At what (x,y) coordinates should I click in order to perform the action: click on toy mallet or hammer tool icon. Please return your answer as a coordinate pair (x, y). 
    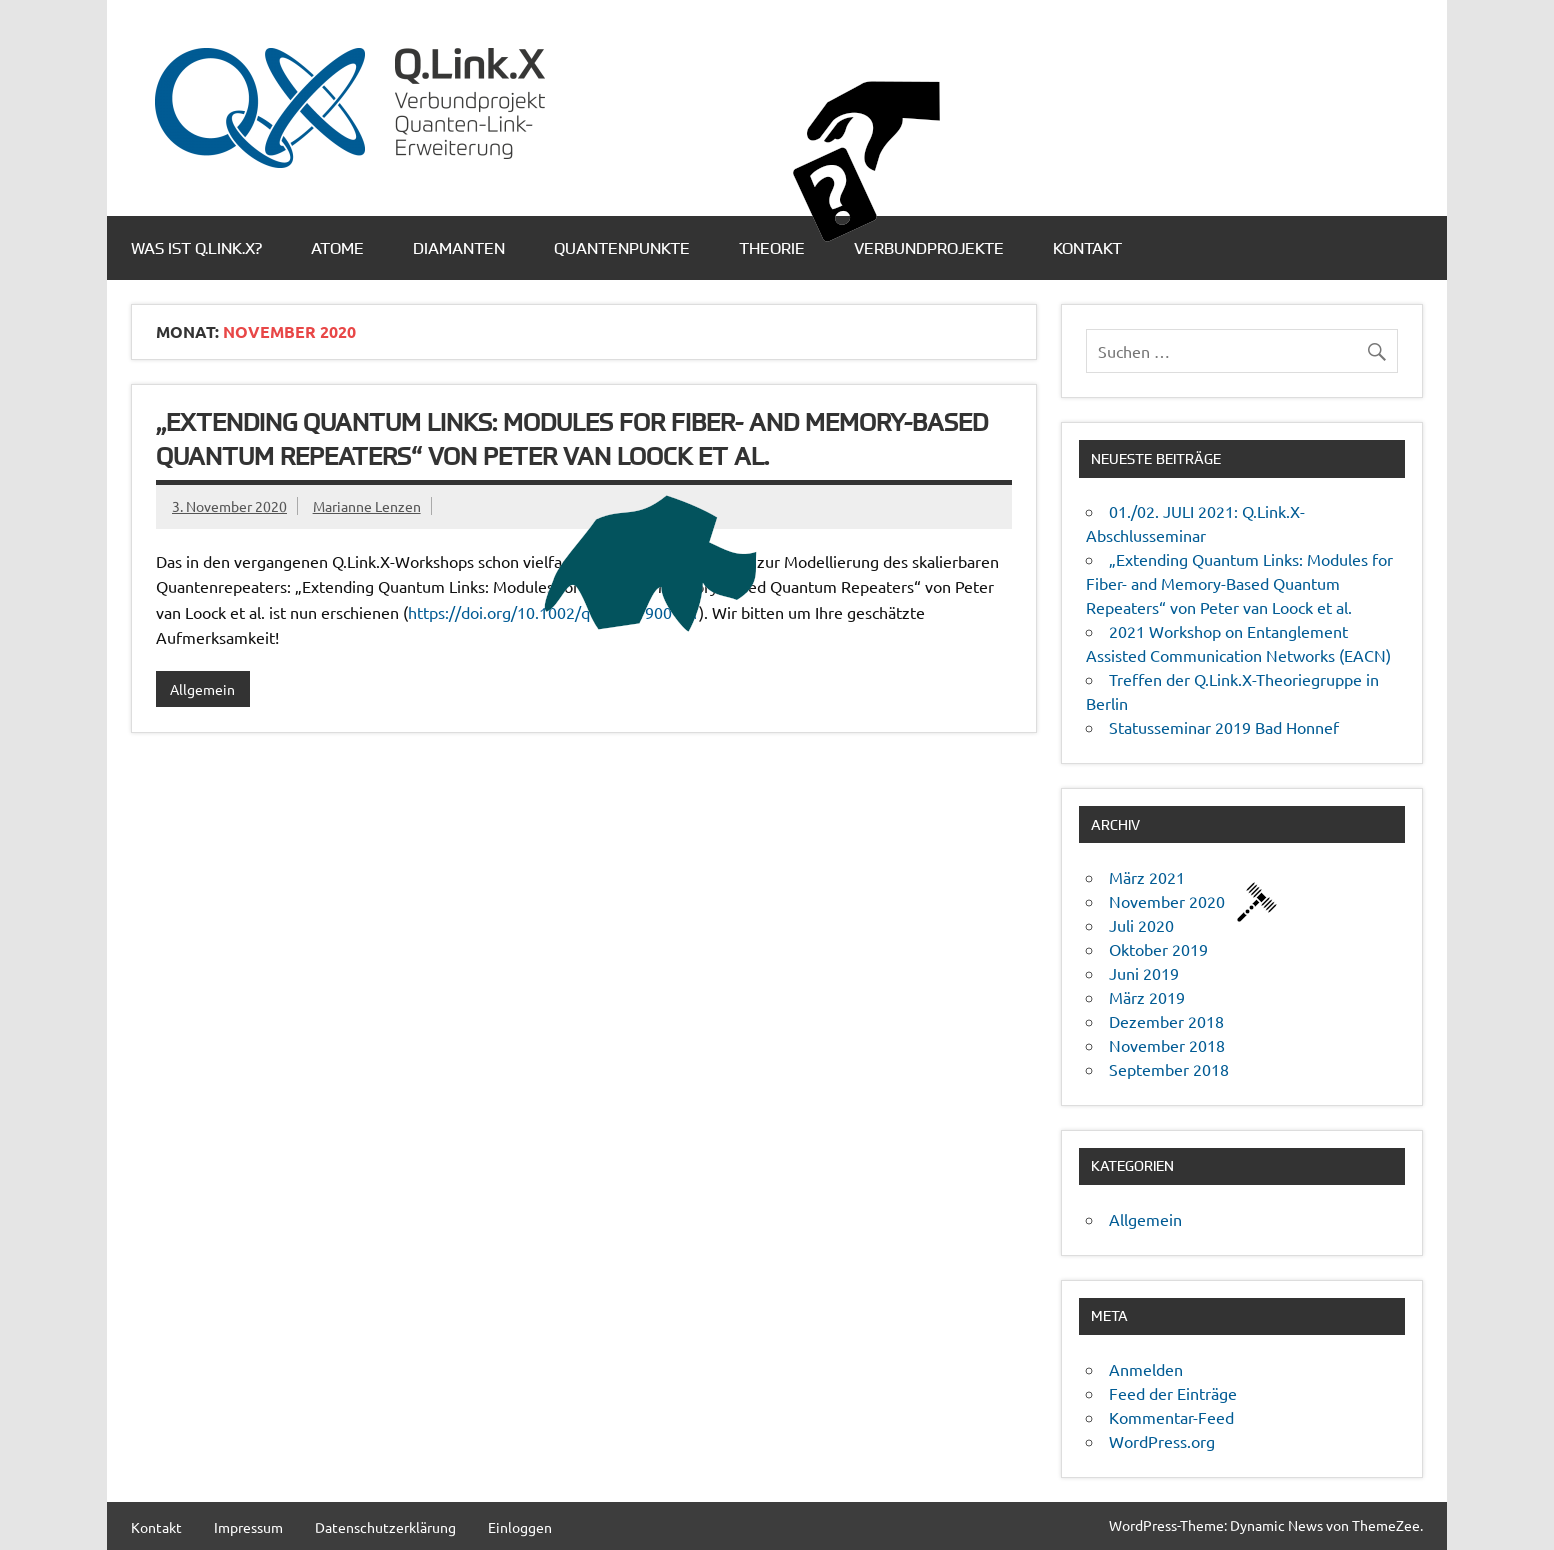
    Looking at the image, I should click on (1257, 902).